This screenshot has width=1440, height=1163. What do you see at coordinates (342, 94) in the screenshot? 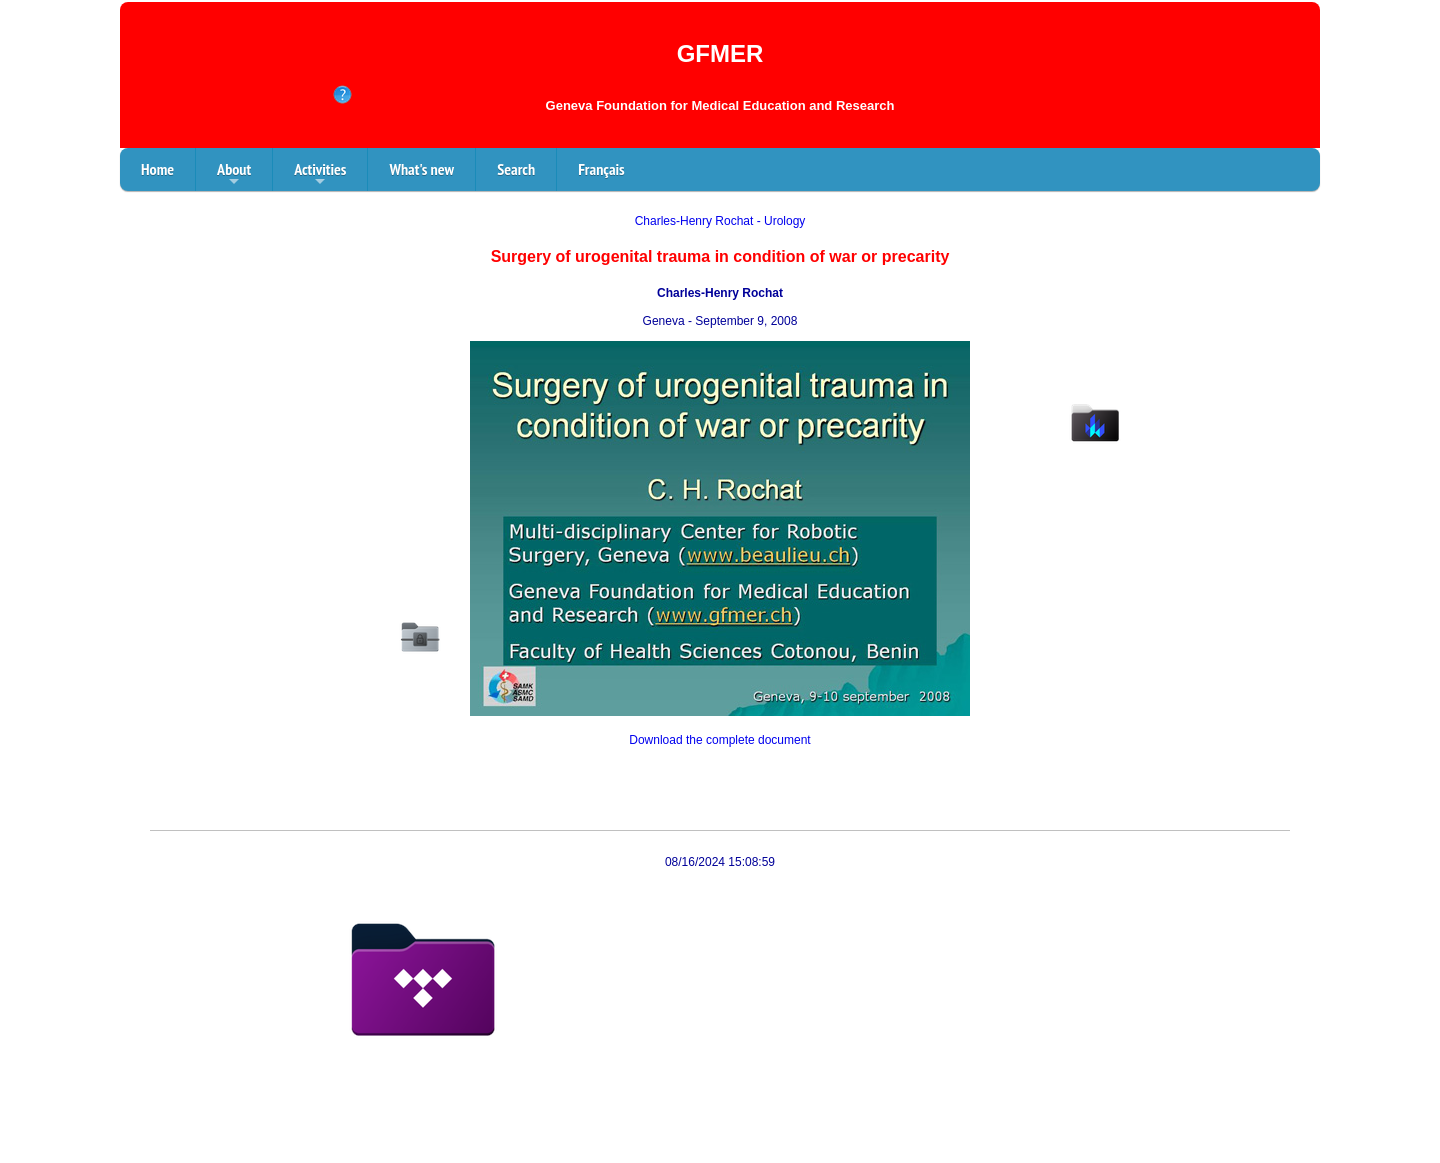
I see `access help or frequently asked questions` at bounding box center [342, 94].